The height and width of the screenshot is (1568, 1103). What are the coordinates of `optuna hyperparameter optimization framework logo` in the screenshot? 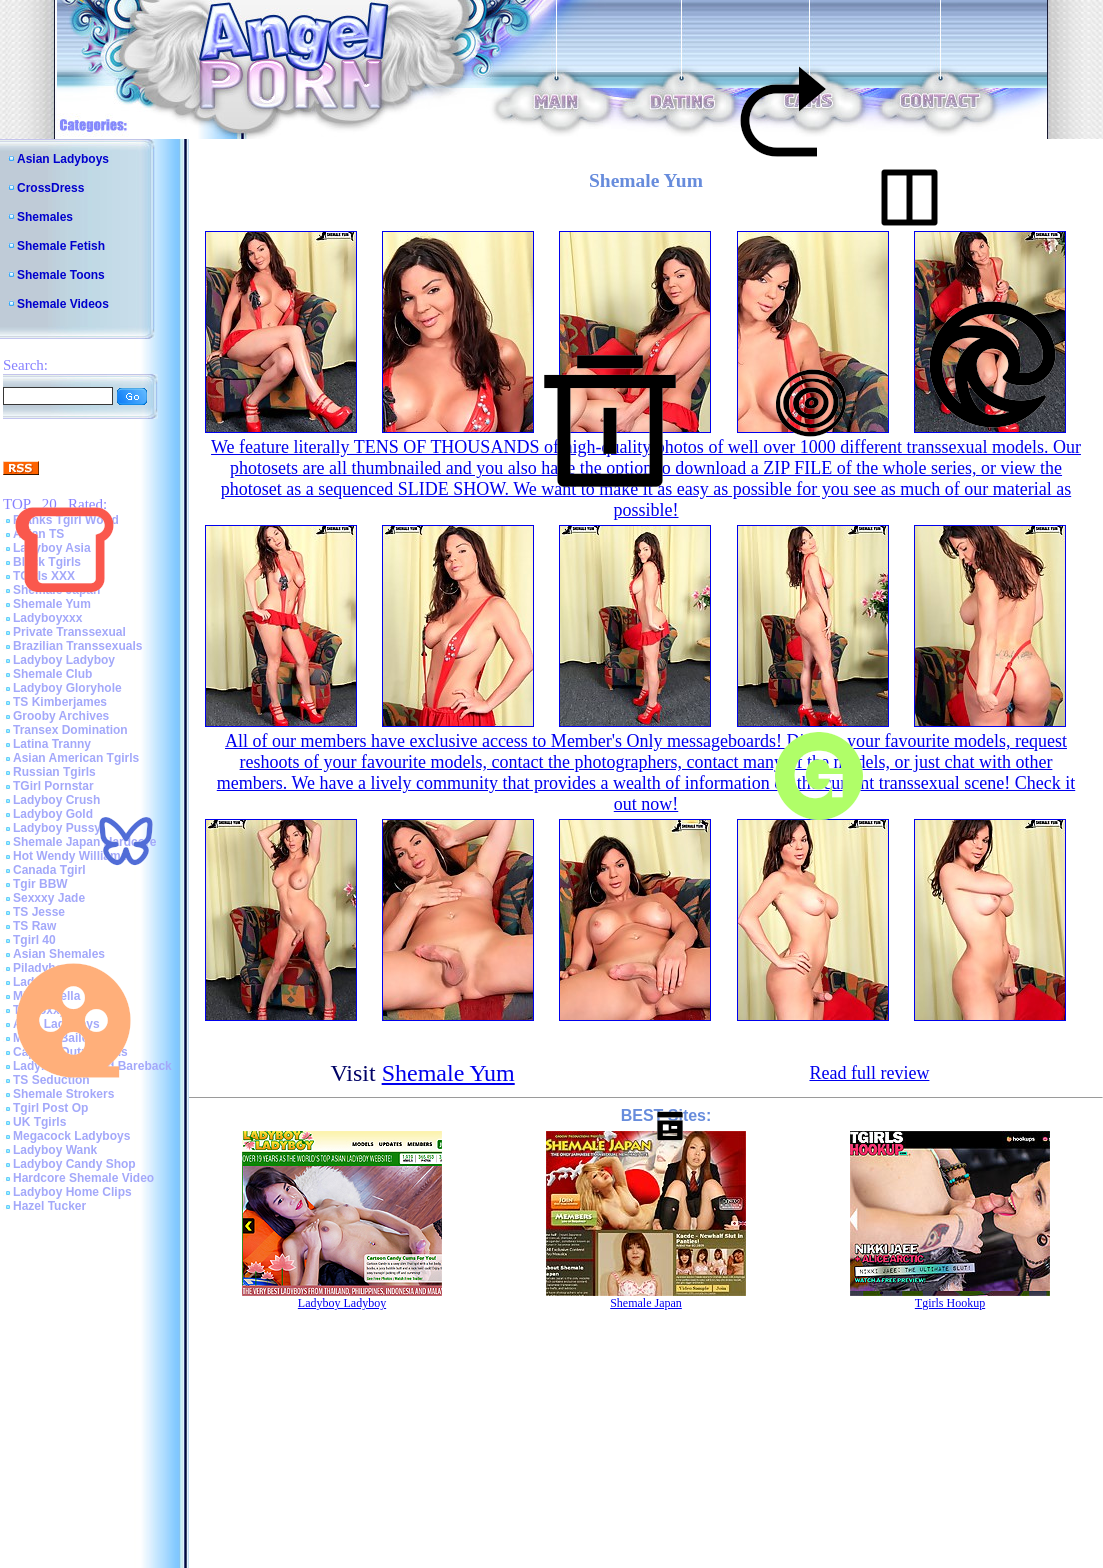 It's located at (811, 403).